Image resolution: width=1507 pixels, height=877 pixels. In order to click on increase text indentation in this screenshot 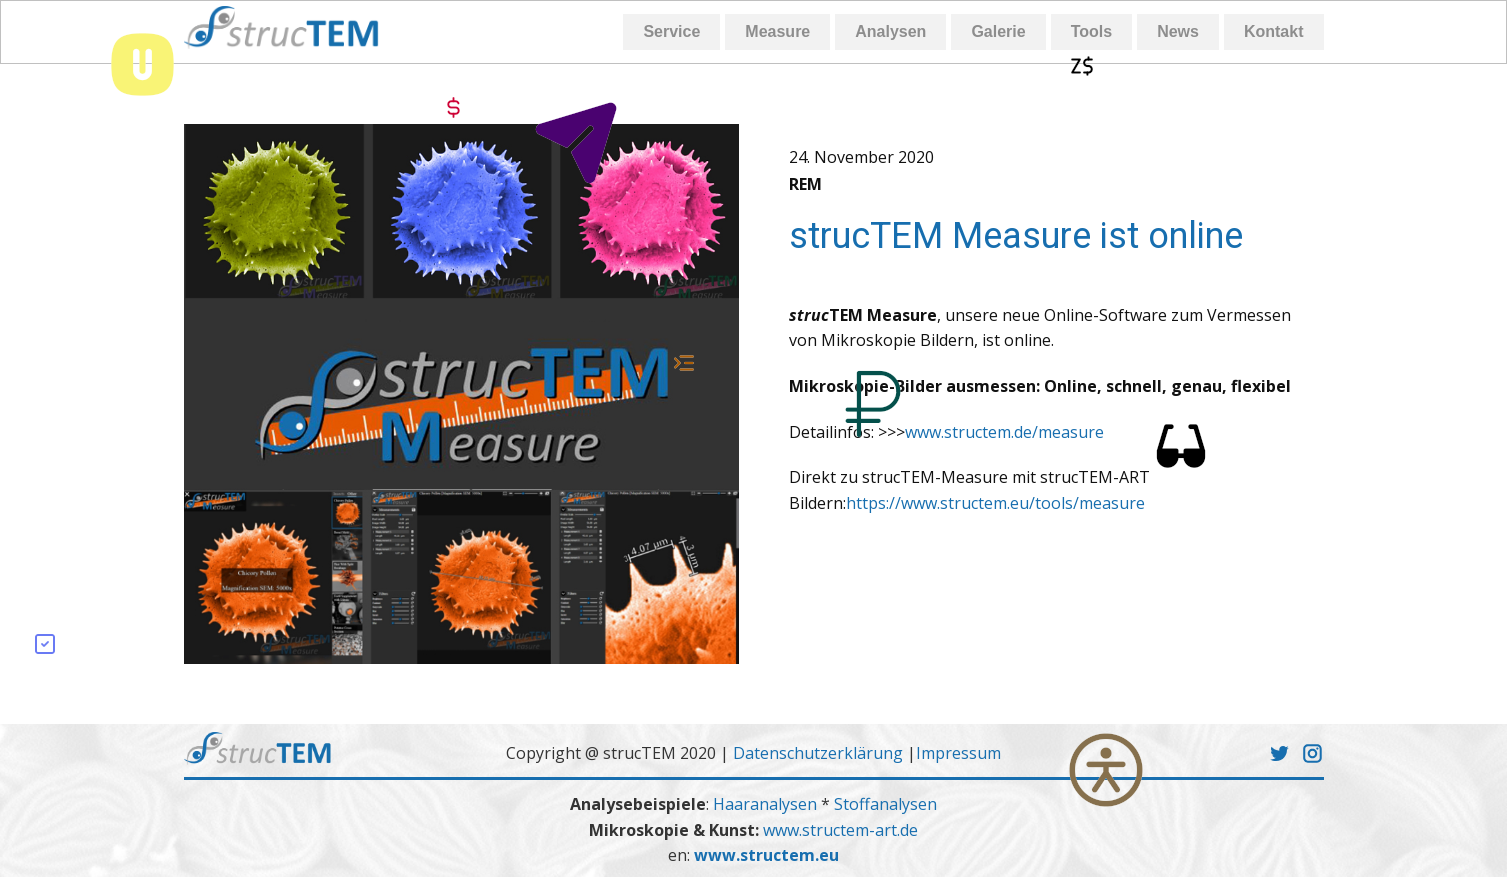, I will do `click(684, 363)`.